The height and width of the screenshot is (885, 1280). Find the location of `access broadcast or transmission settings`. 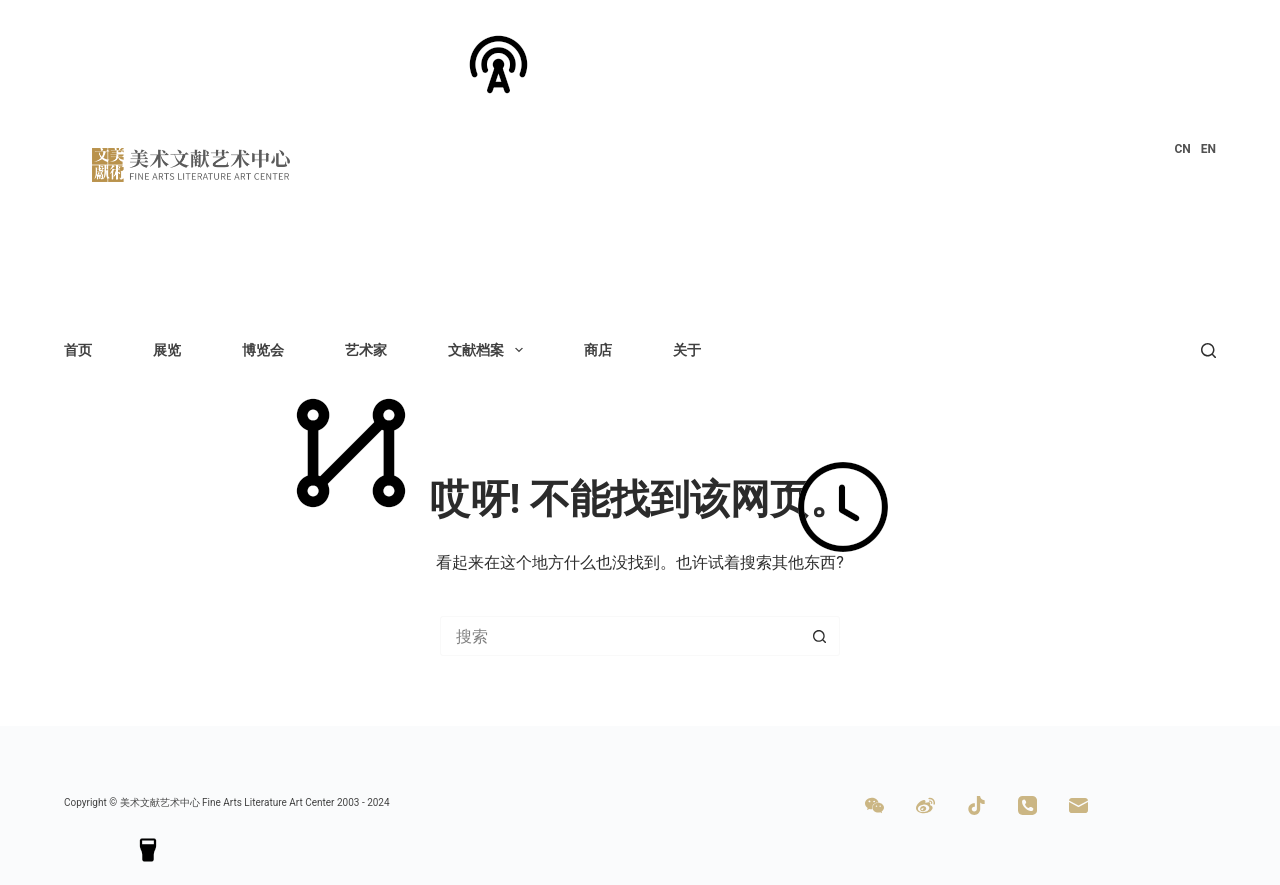

access broadcast or transmission settings is located at coordinates (498, 64).